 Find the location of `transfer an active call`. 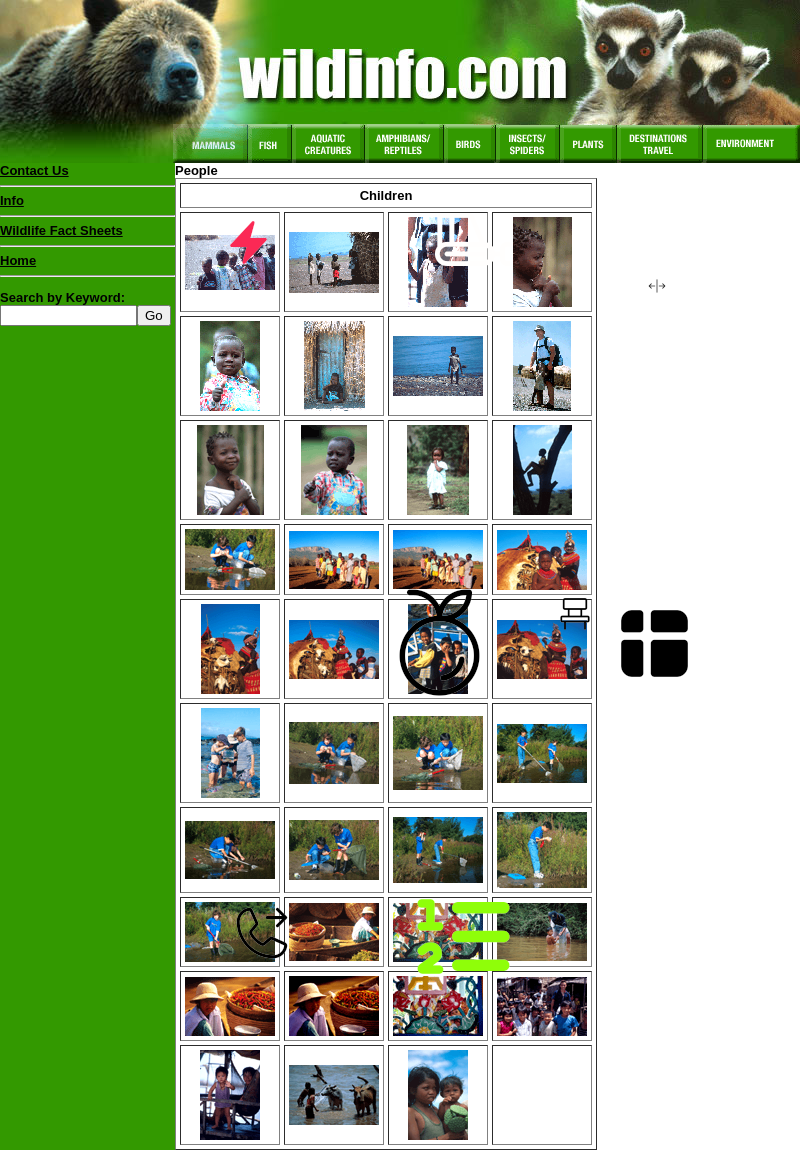

transfer an active call is located at coordinates (263, 932).